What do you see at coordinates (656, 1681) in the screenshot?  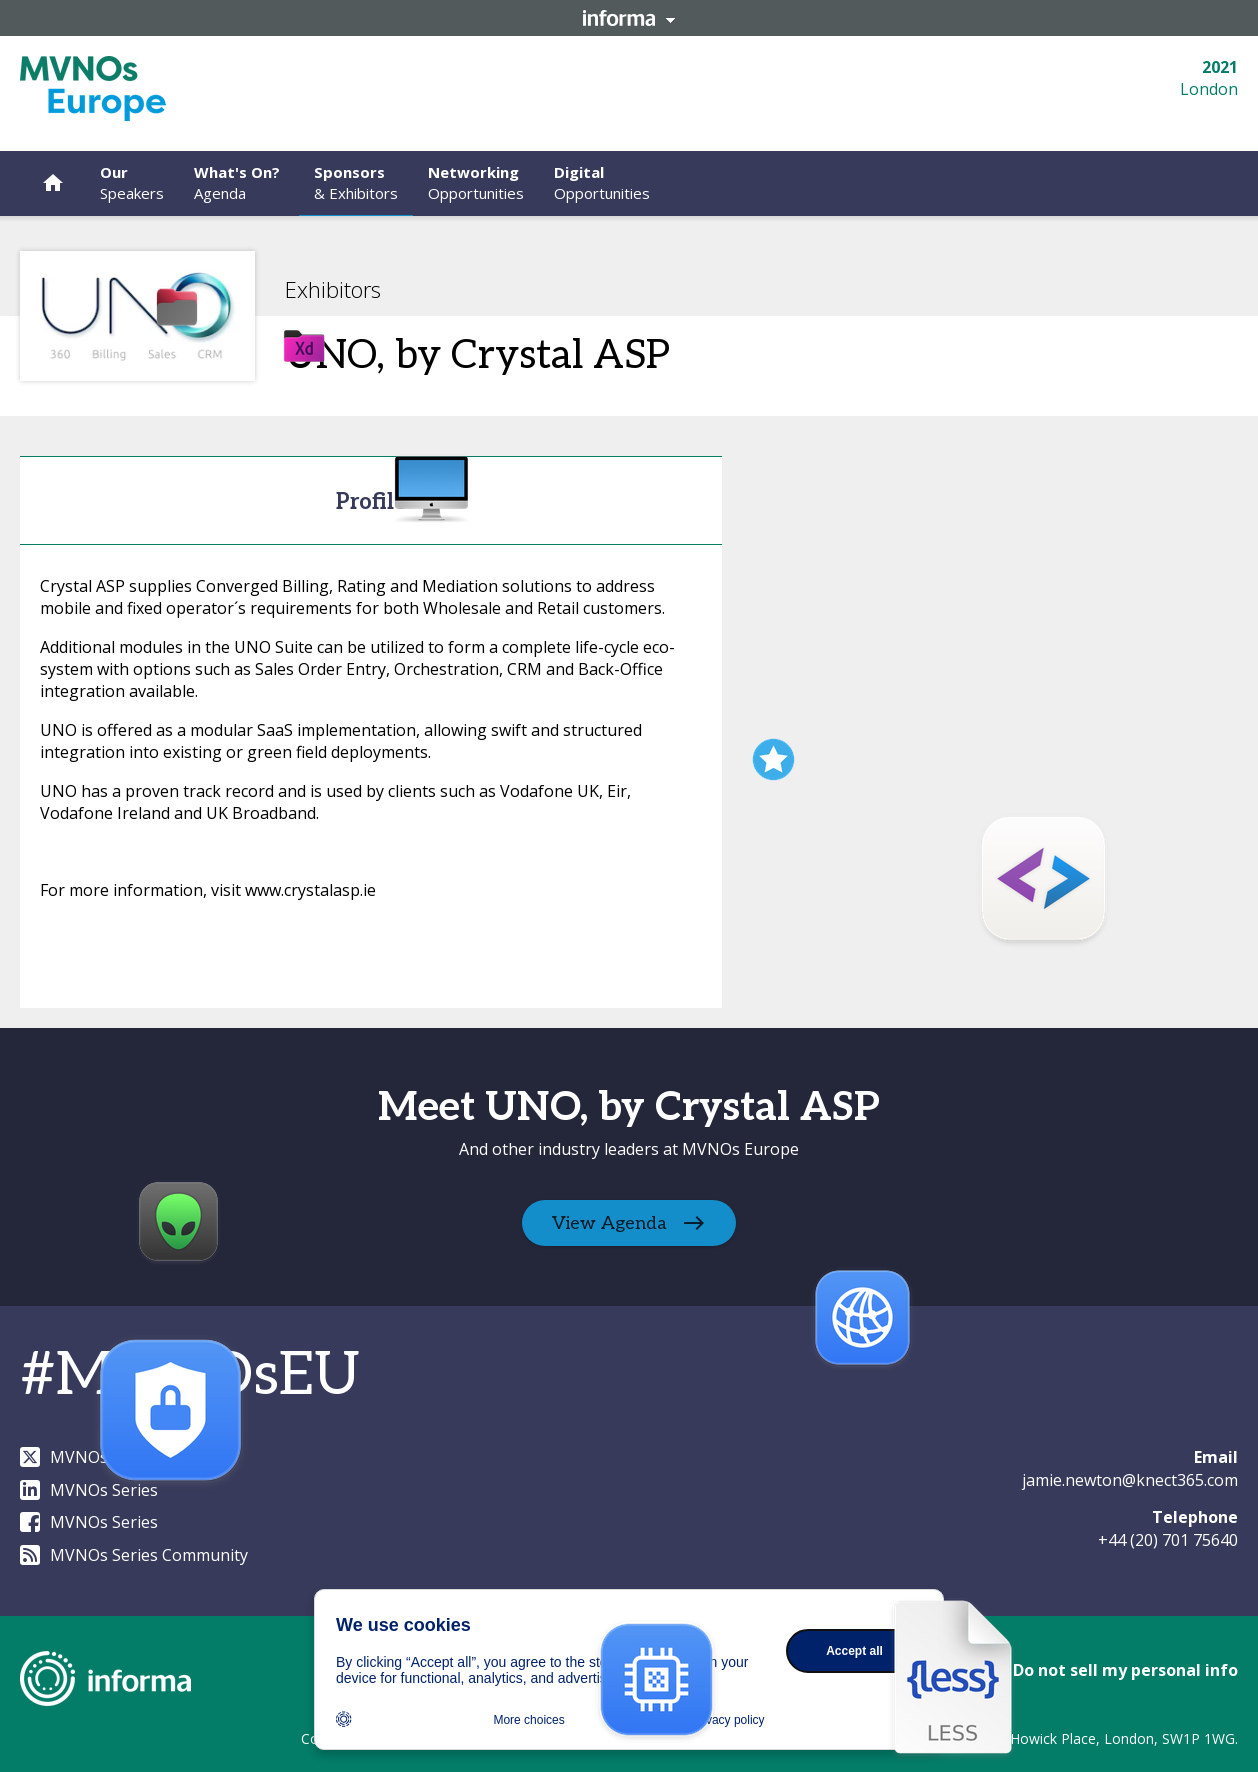 I see `access electronics or hardware settings` at bounding box center [656, 1681].